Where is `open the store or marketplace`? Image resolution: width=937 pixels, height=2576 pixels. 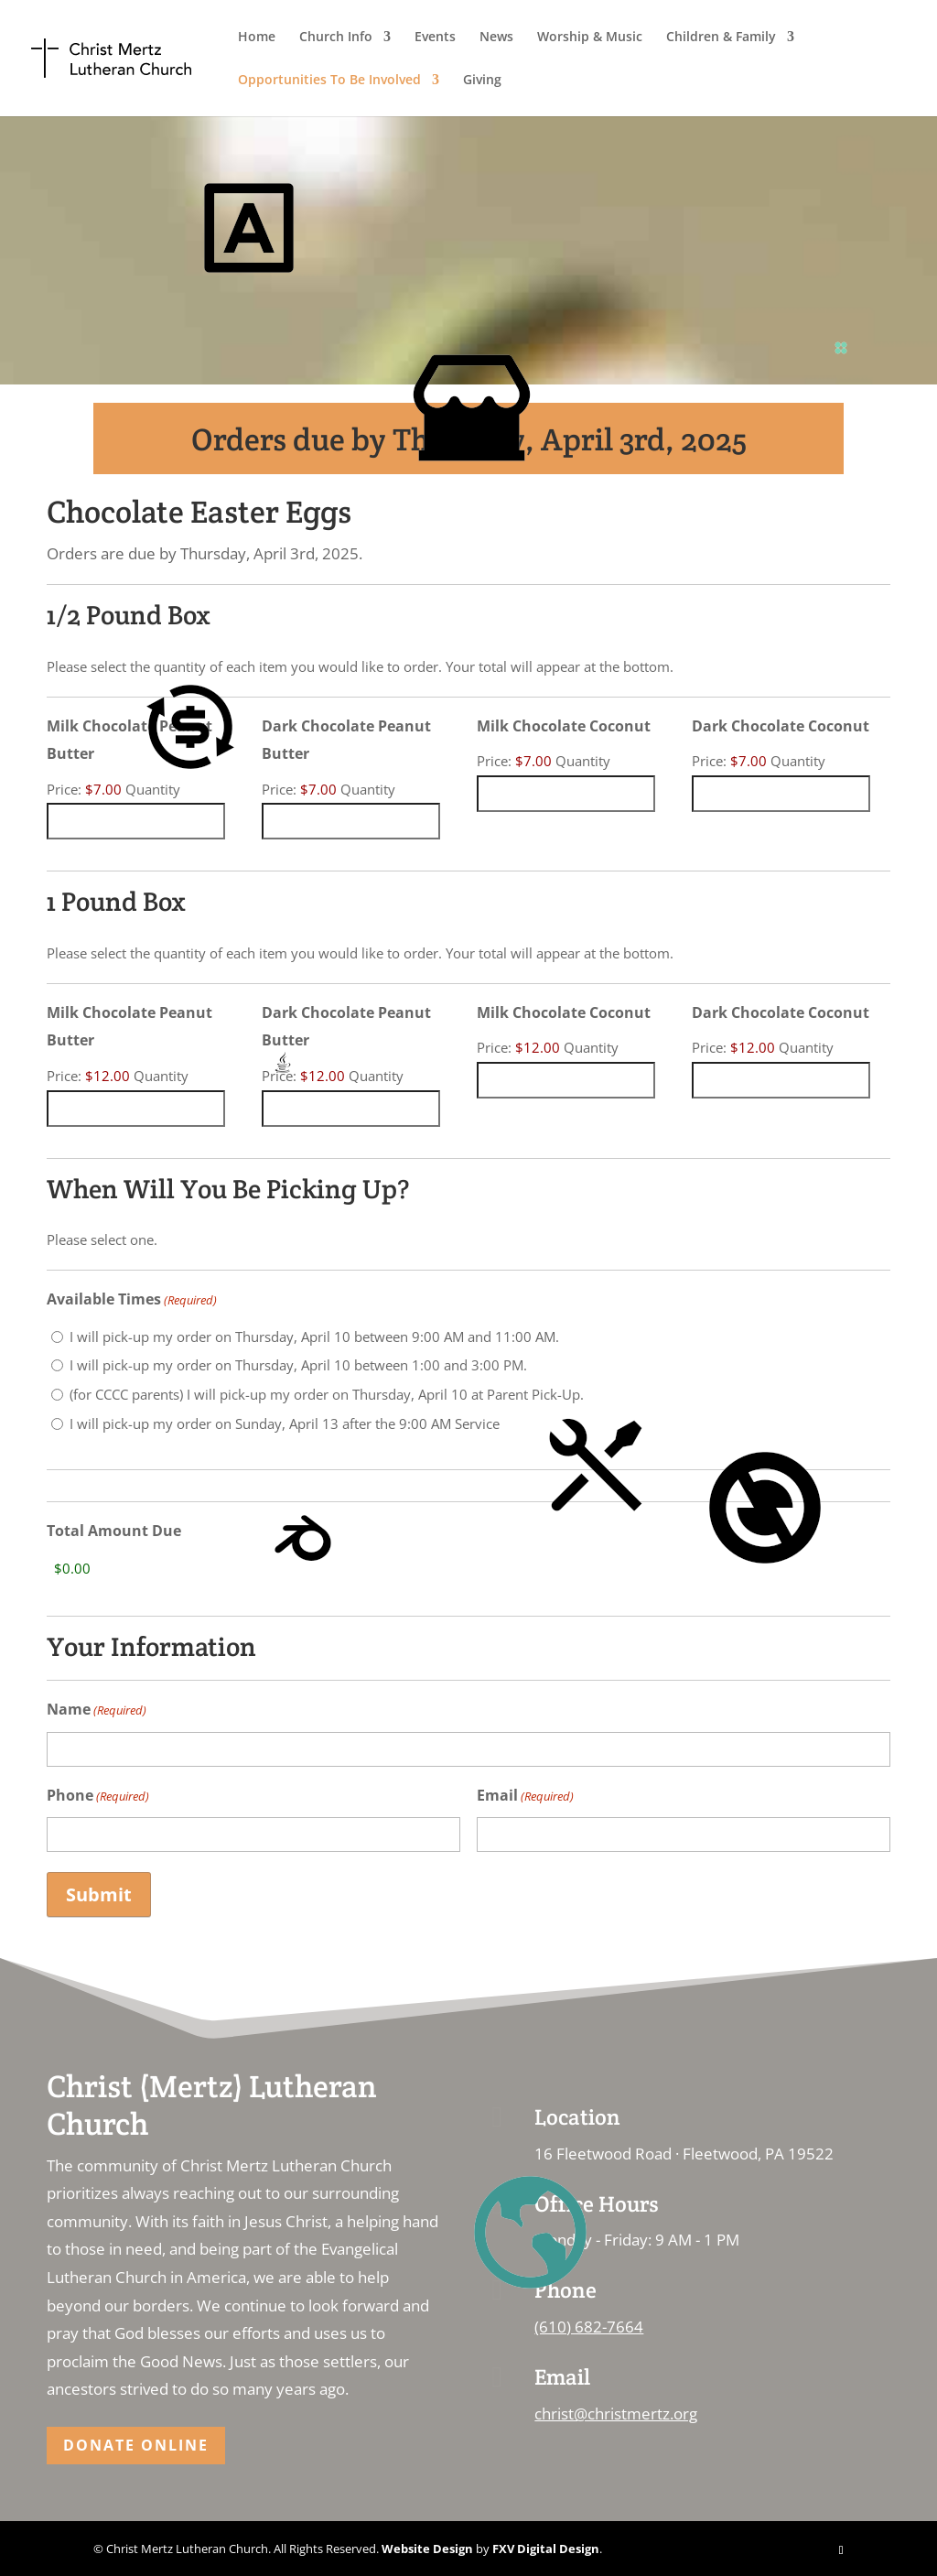 open the store or marketplace is located at coordinates (471, 407).